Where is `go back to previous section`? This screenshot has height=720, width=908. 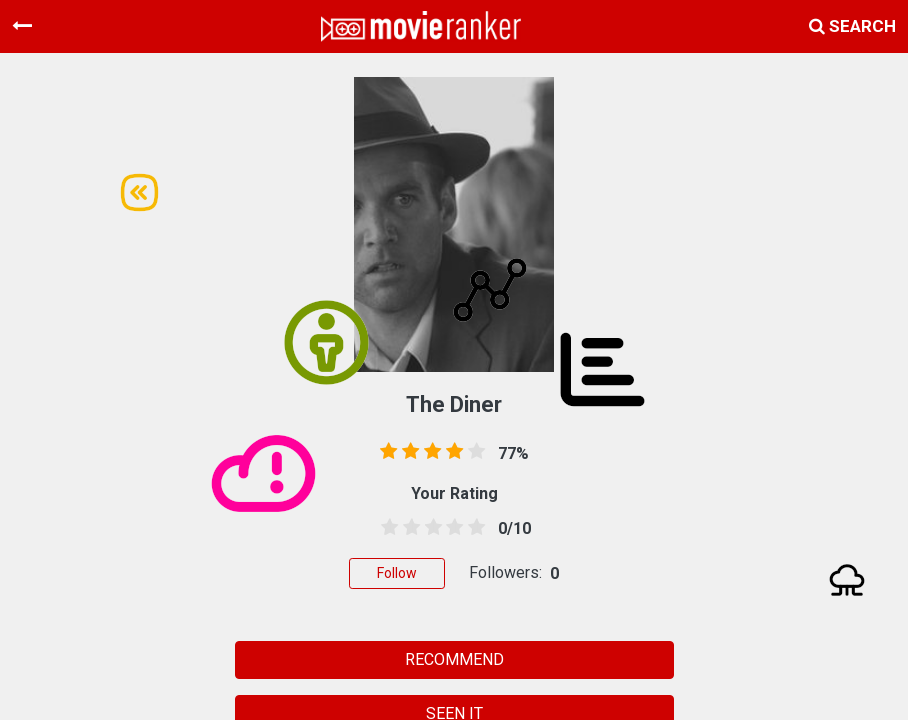
go back to previous section is located at coordinates (139, 192).